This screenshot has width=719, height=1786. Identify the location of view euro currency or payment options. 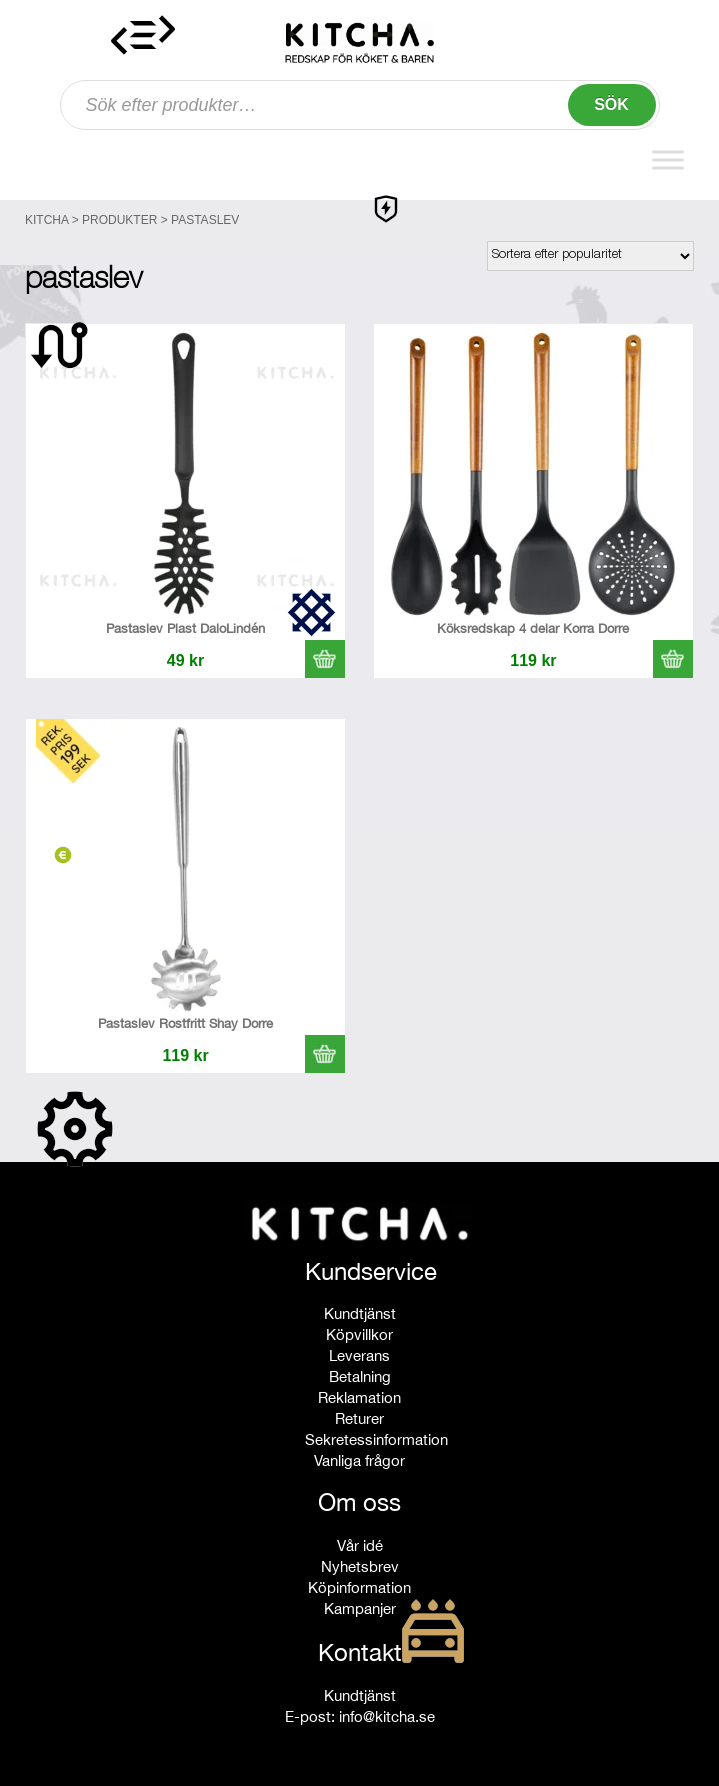
(63, 855).